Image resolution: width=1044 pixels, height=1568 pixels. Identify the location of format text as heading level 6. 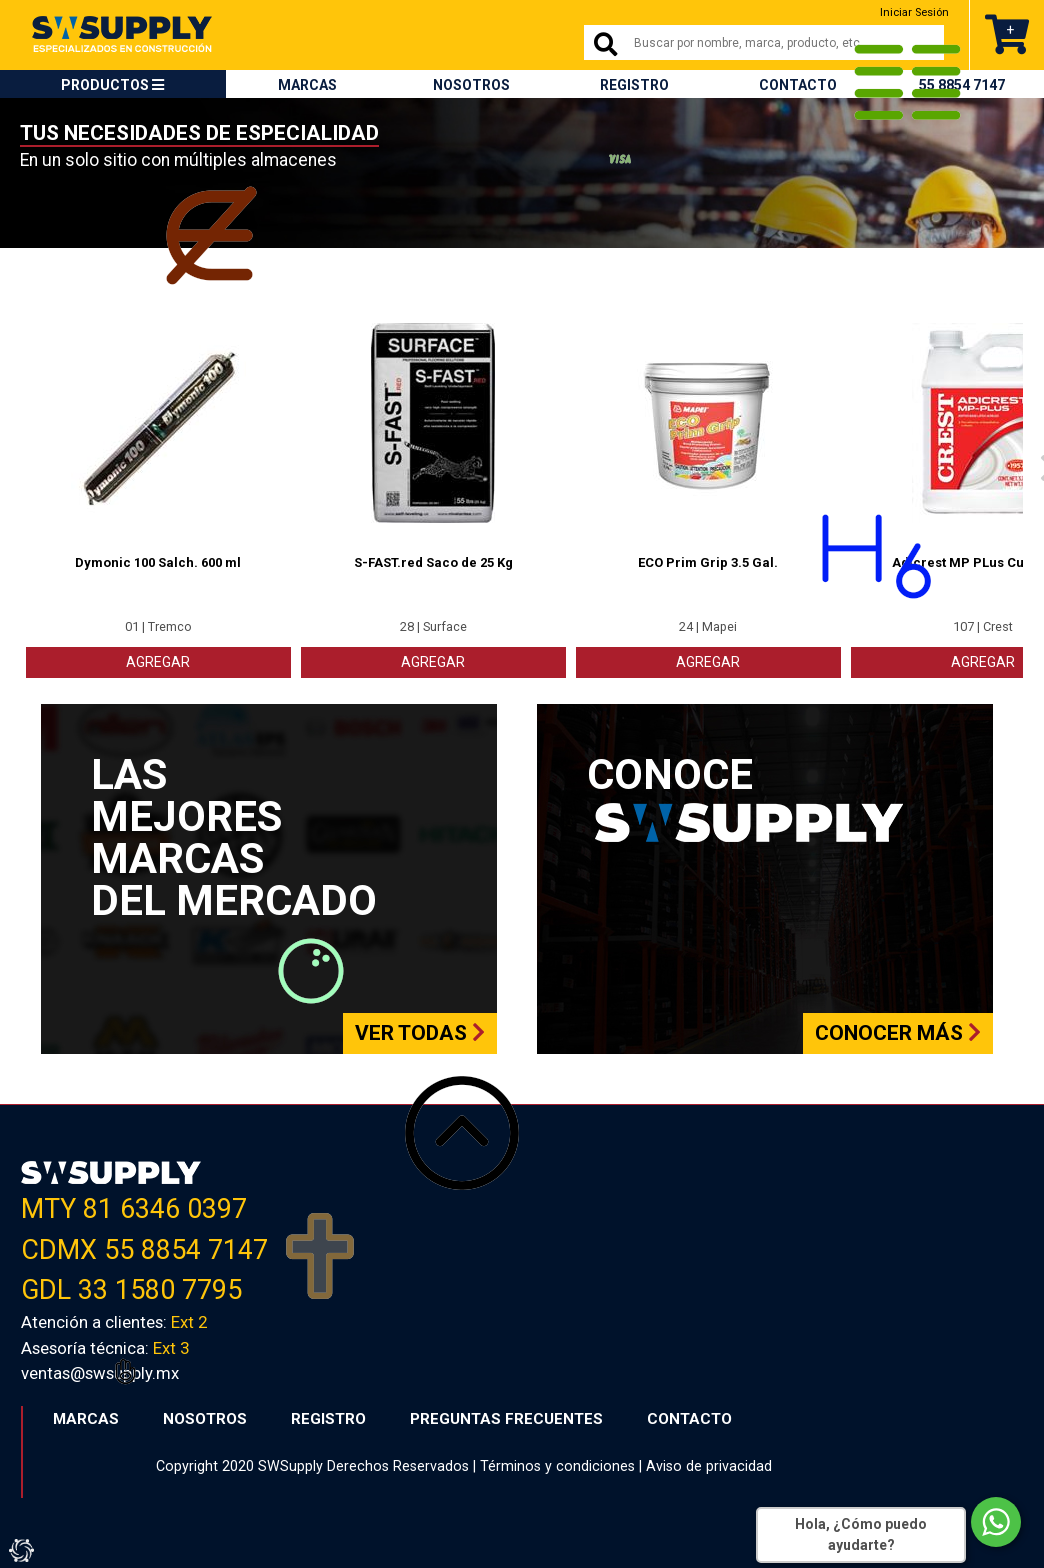
(870, 554).